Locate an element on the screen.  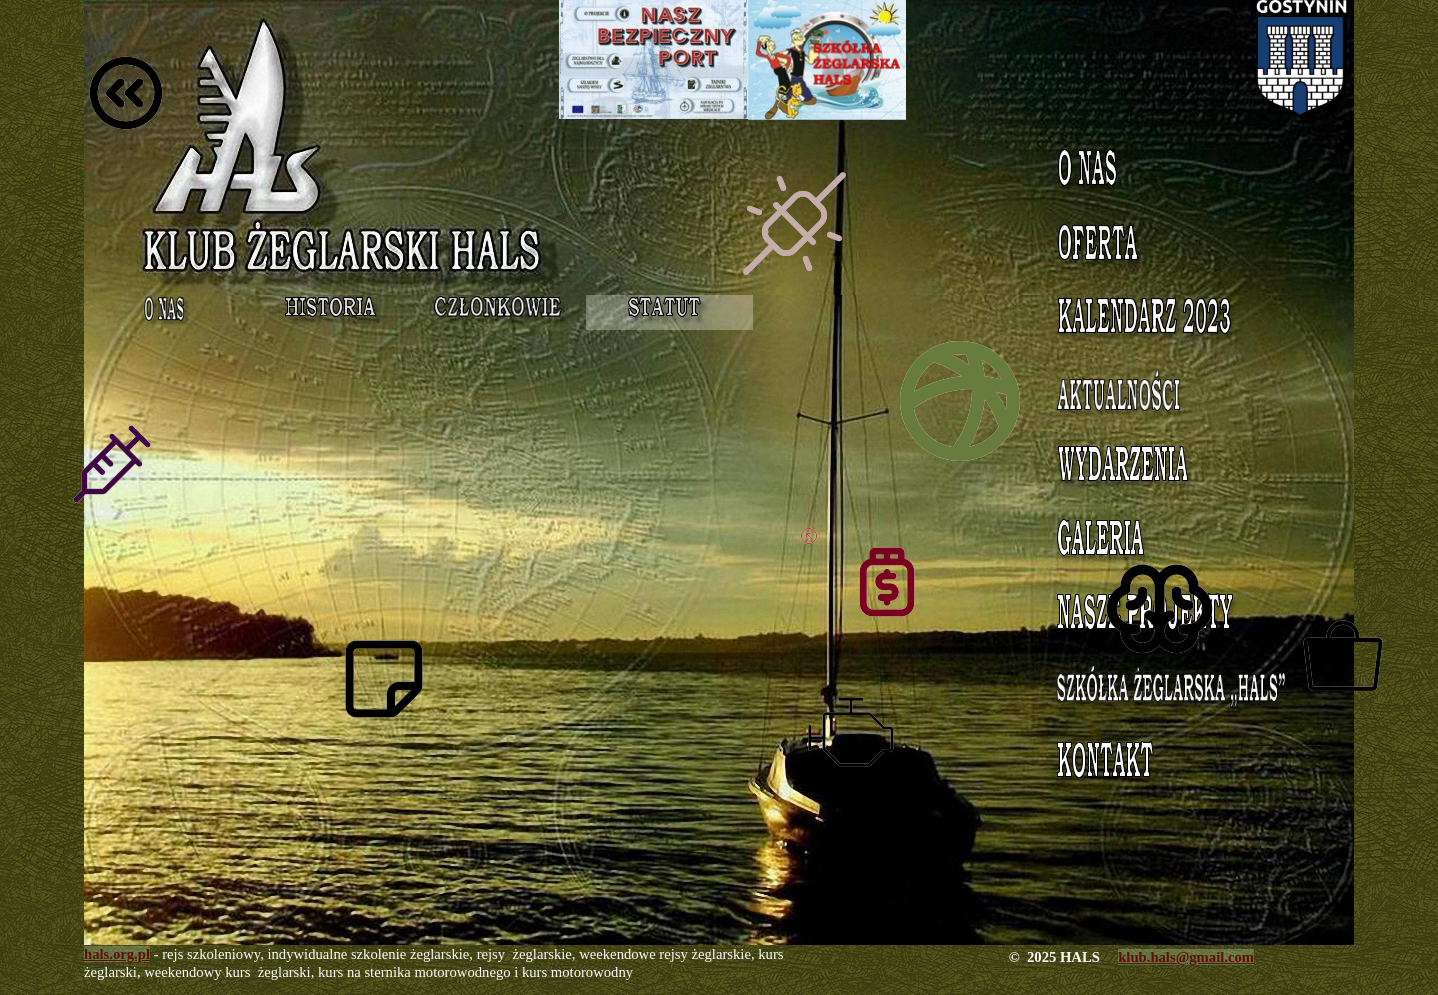
navigate back to previous screen is located at coordinates (809, 536).